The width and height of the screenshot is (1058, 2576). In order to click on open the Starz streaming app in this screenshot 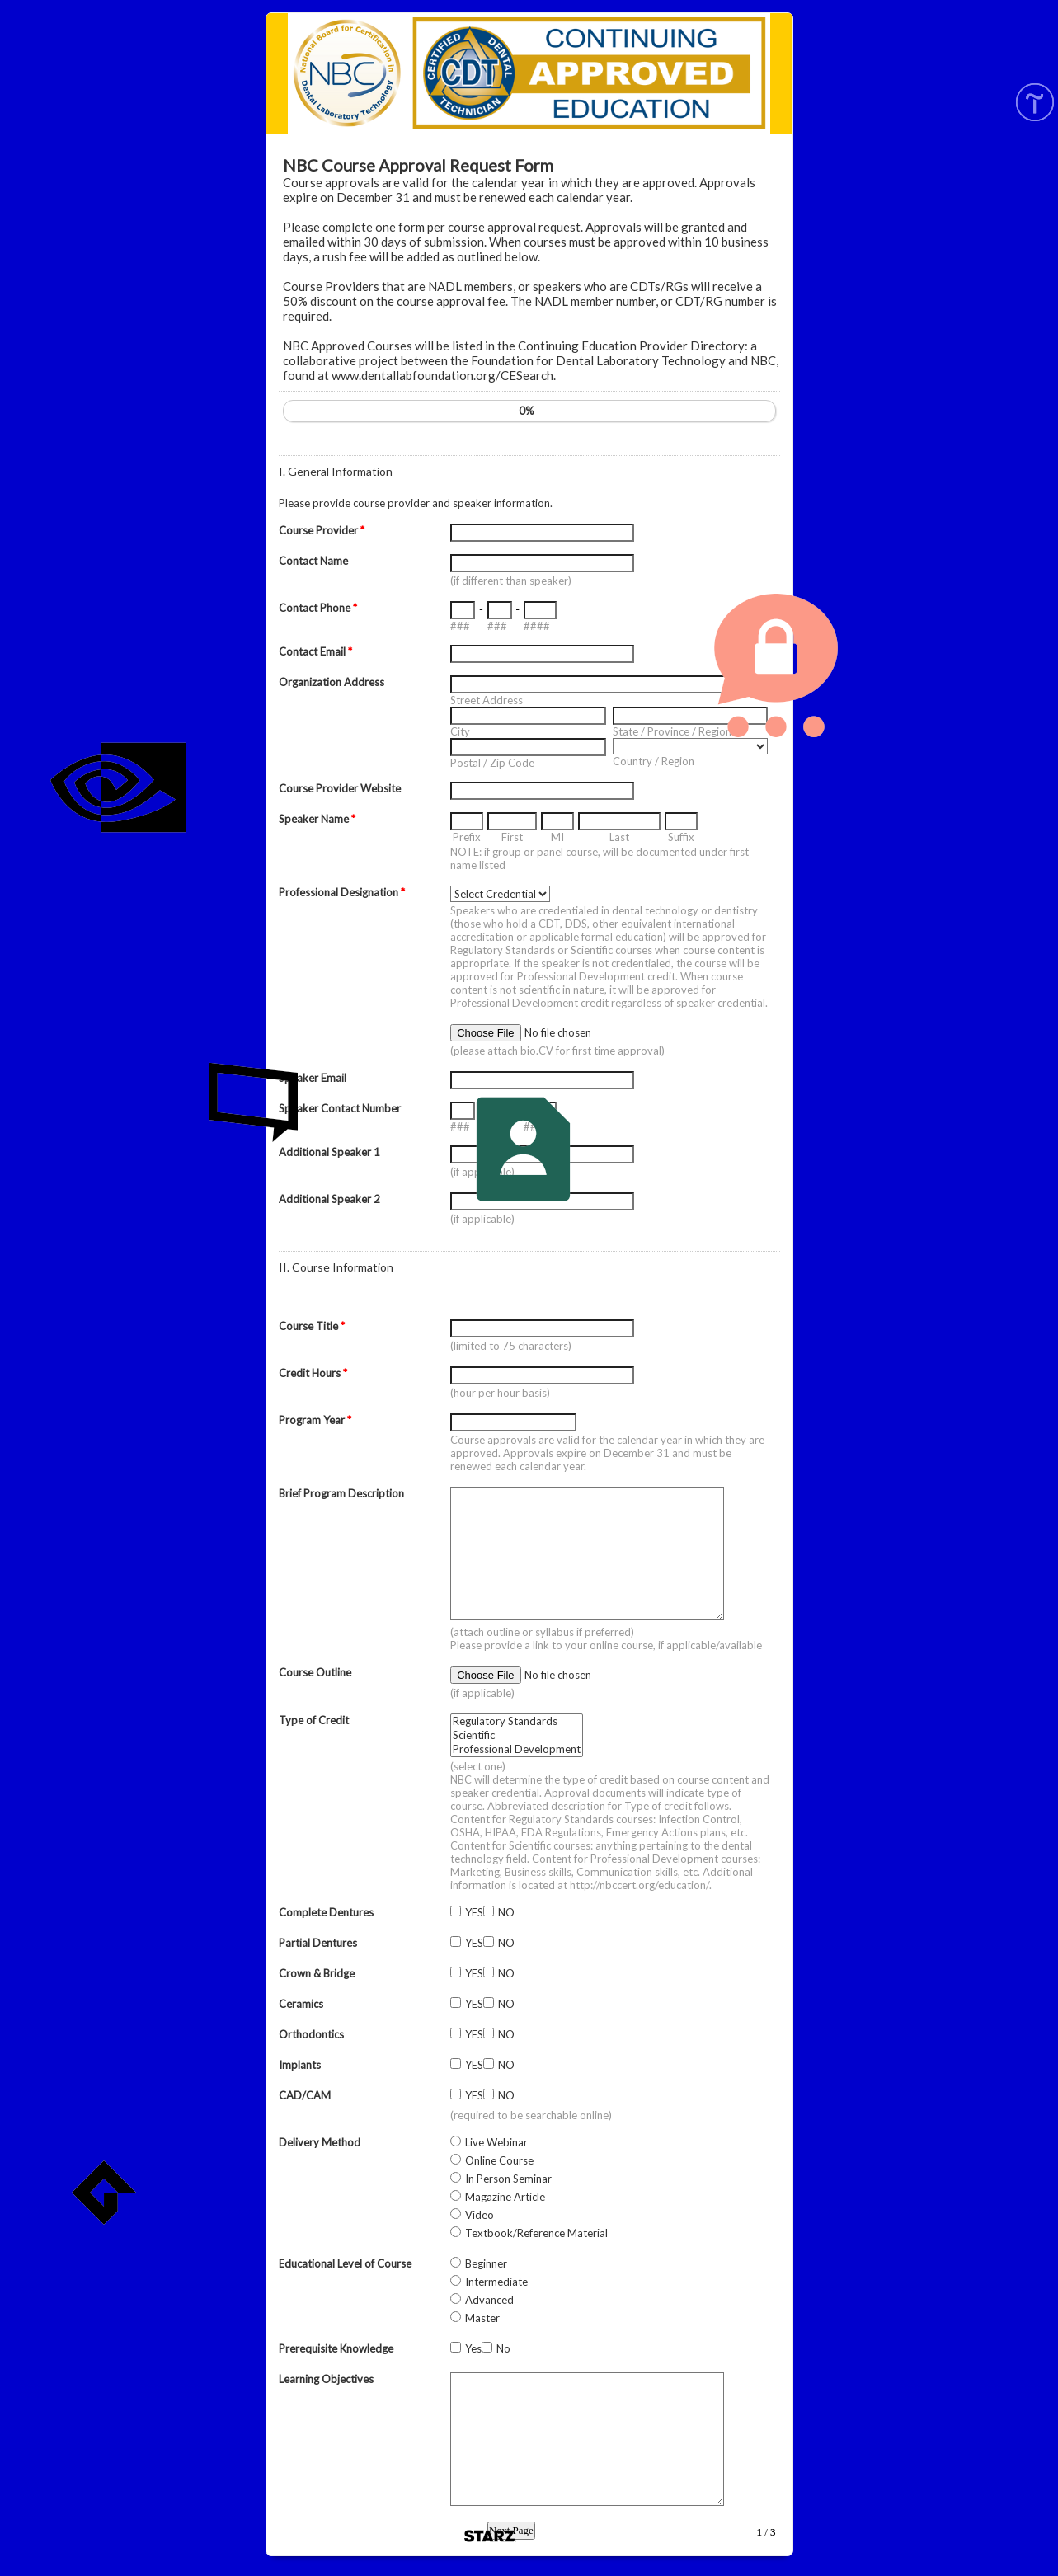, I will do `click(490, 2536)`.